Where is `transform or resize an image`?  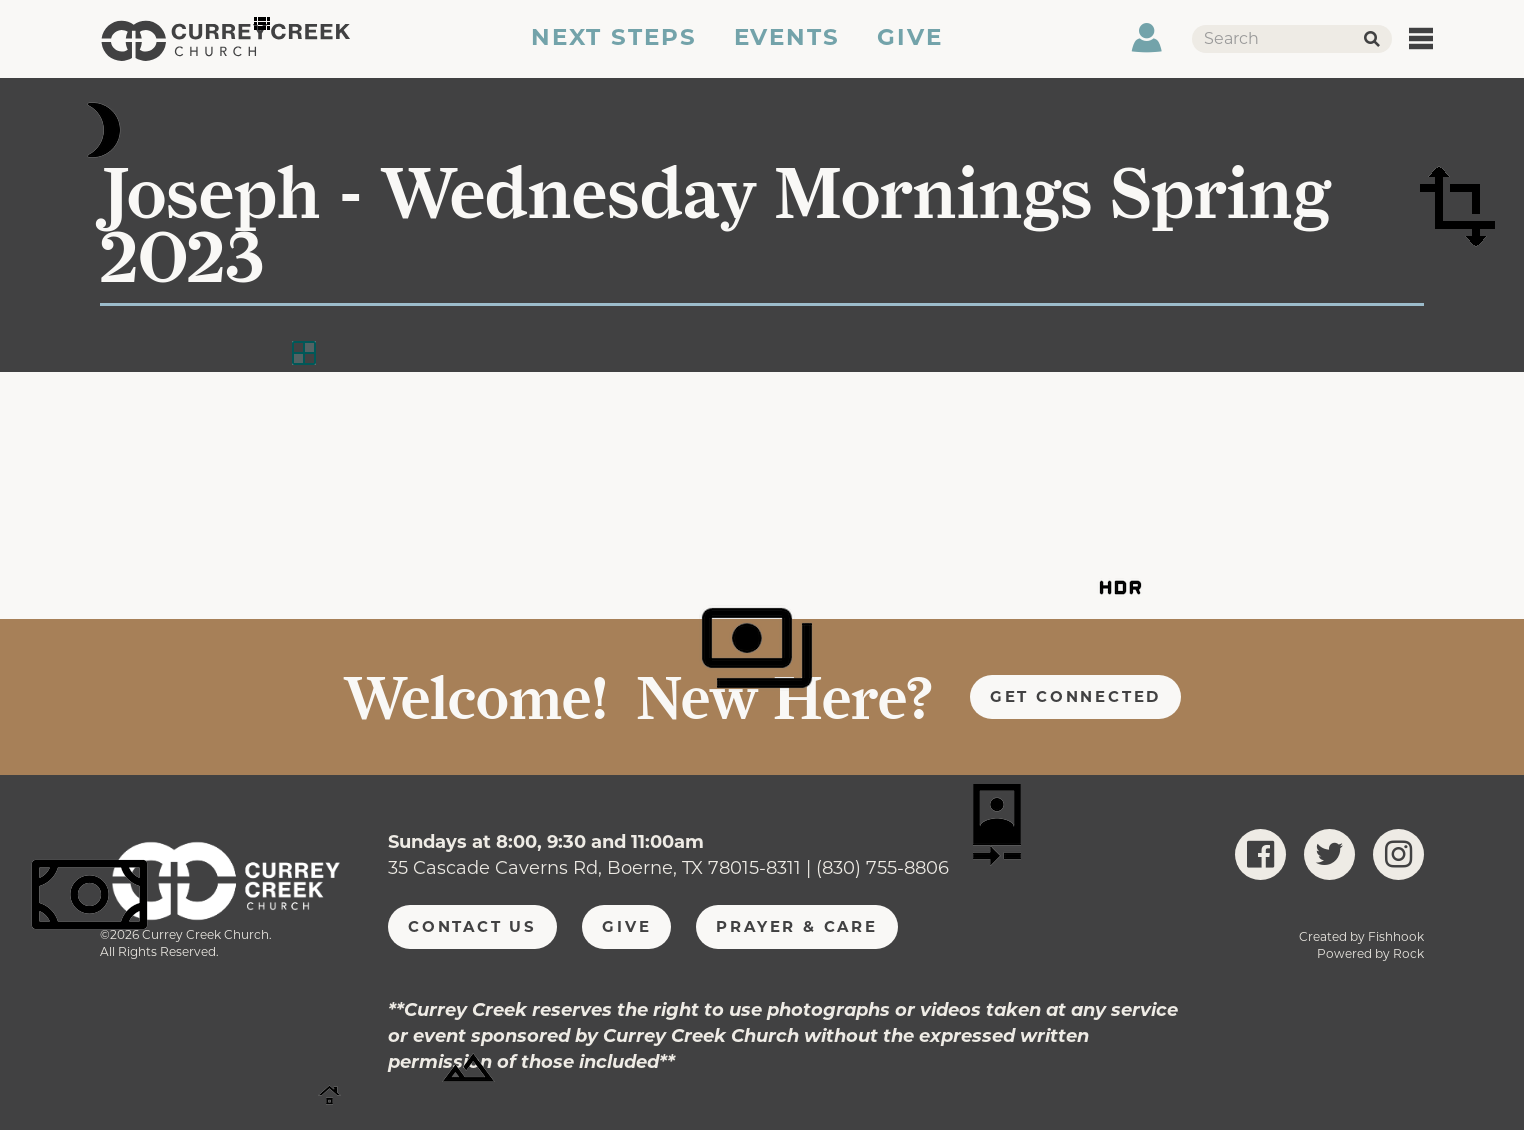 transform or resize an image is located at coordinates (1457, 206).